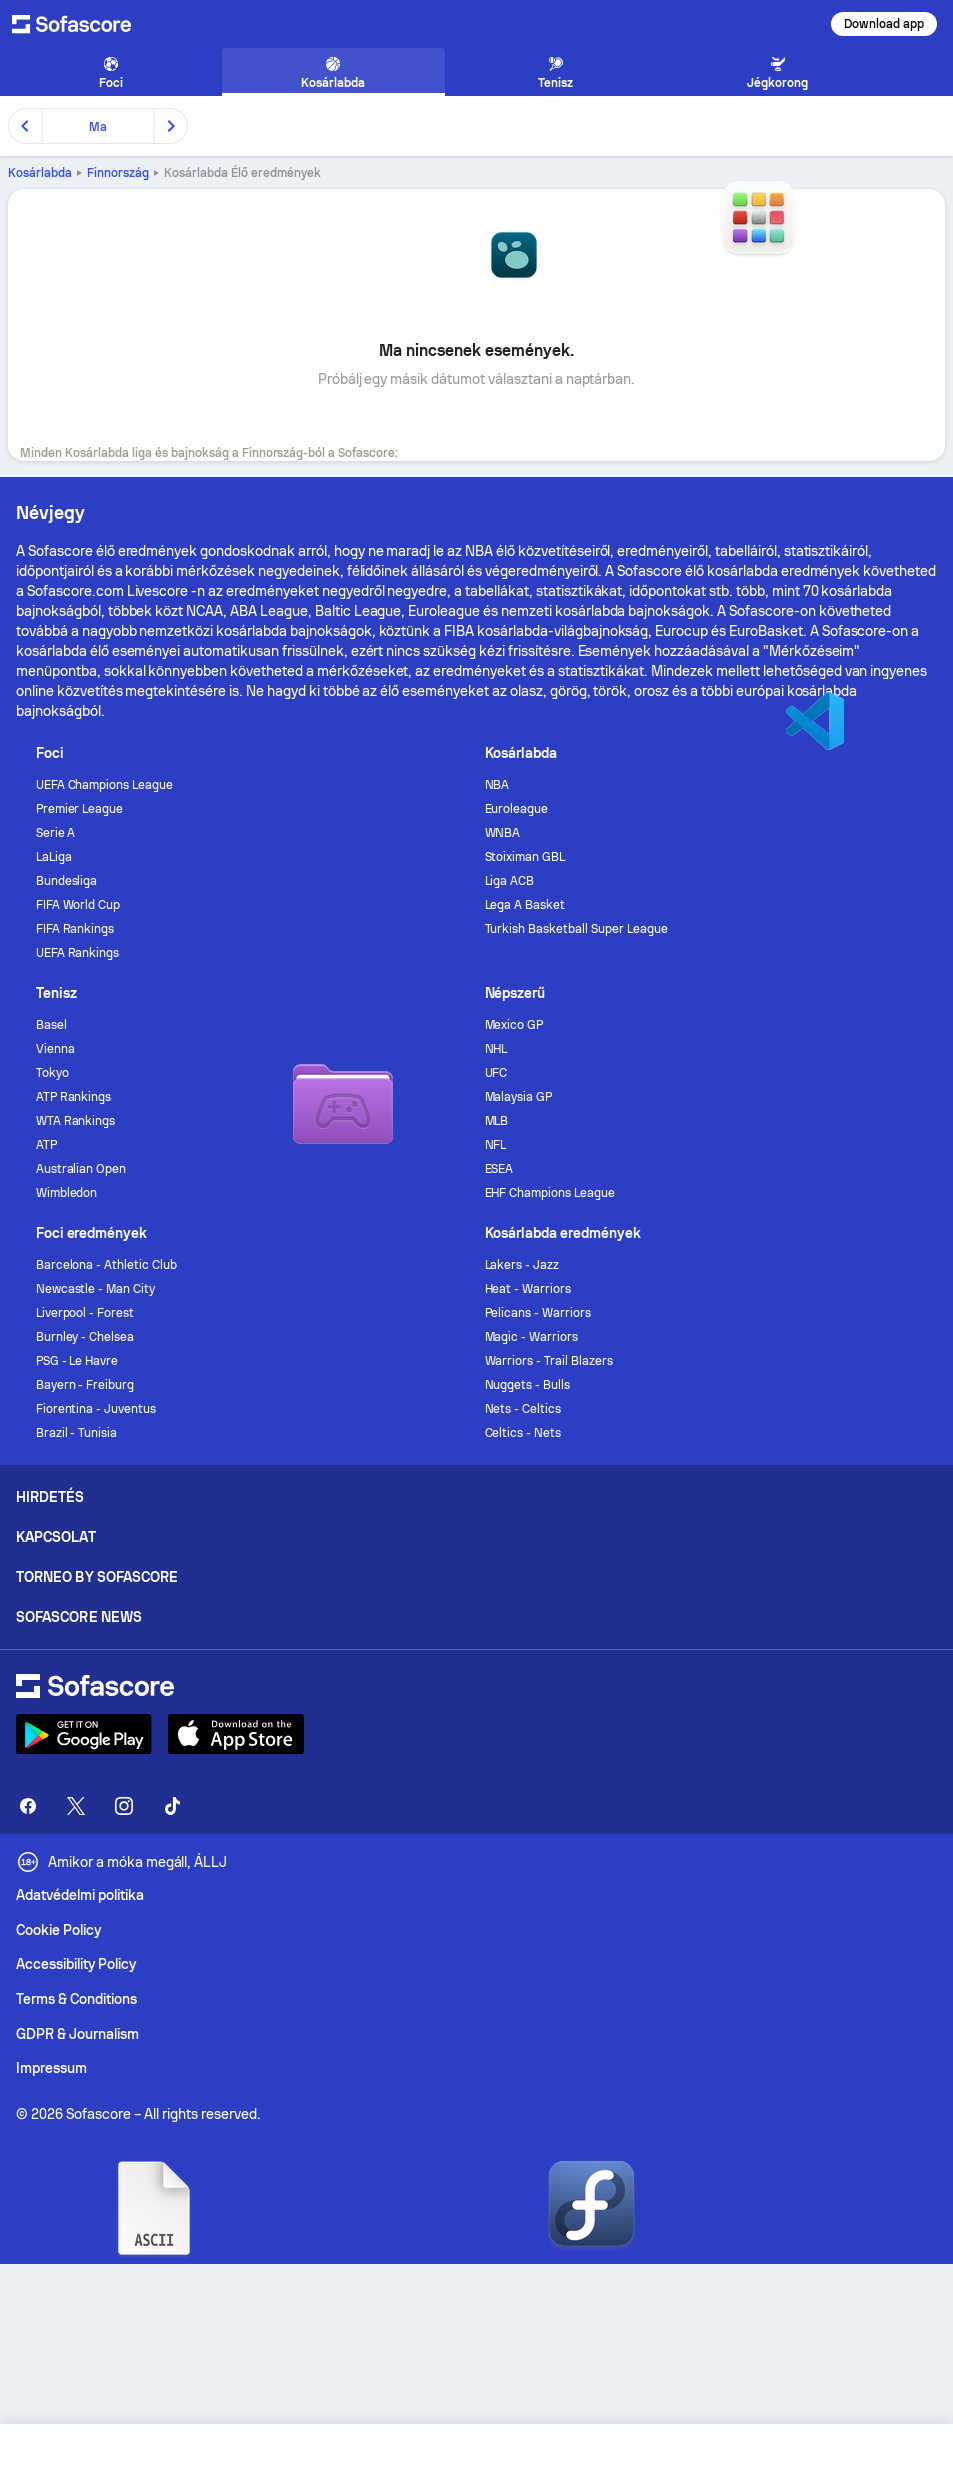 The width and height of the screenshot is (953, 2480). Describe the element at coordinates (514, 255) in the screenshot. I see `open logseq app` at that location.